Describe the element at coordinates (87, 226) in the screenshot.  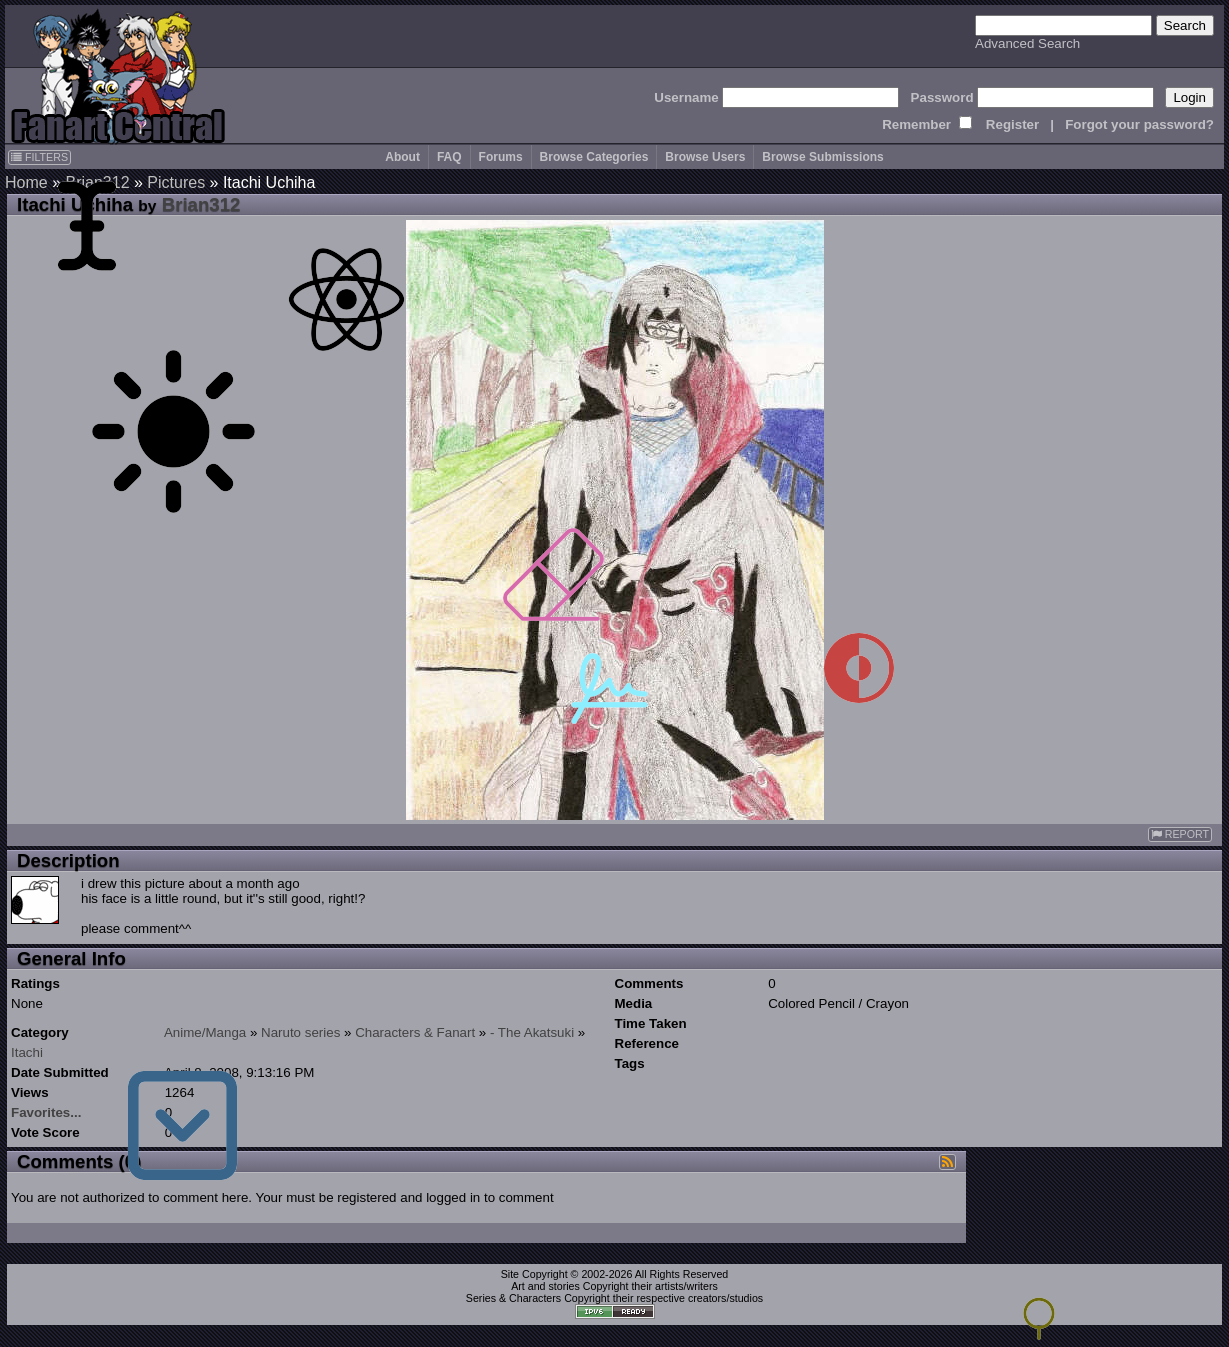
I see `text input field is active` at that location.